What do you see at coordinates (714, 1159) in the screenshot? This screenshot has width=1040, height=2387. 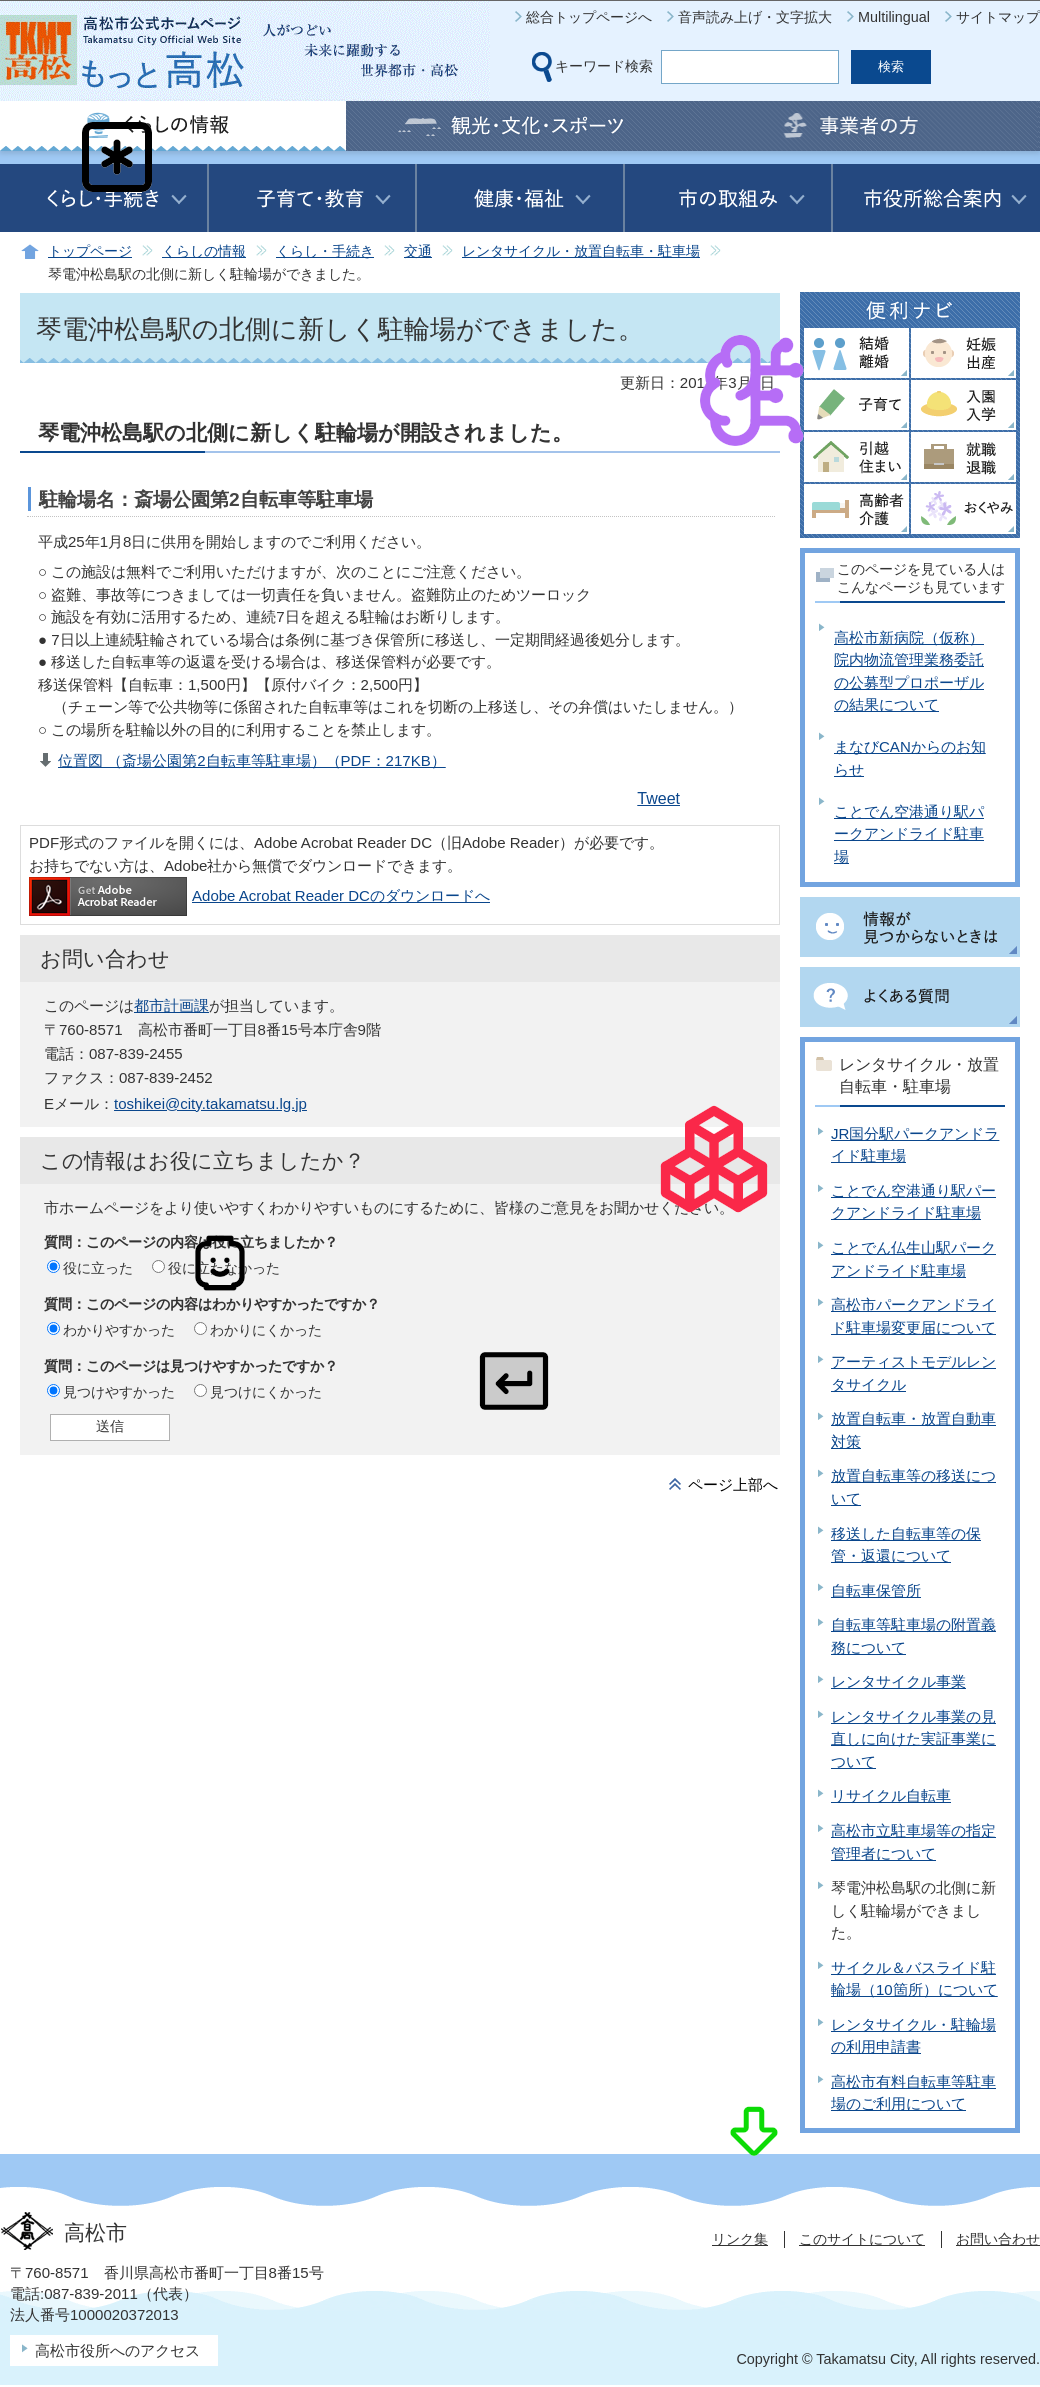 I see `view all packages or deliveries` at bounding box center [714, 1159].